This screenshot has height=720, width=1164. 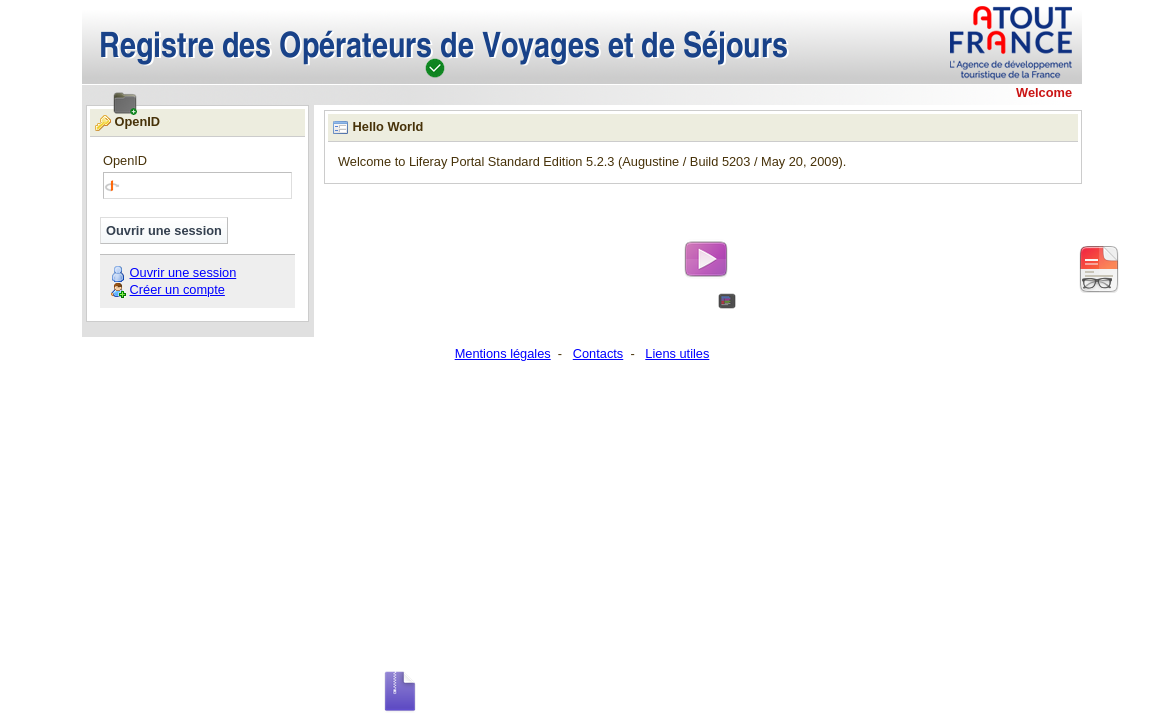 What do you see at coordinates (400, 692) in the screenshot?
I see `a compressed bzdvi document file` at bounding box center [400, 692].